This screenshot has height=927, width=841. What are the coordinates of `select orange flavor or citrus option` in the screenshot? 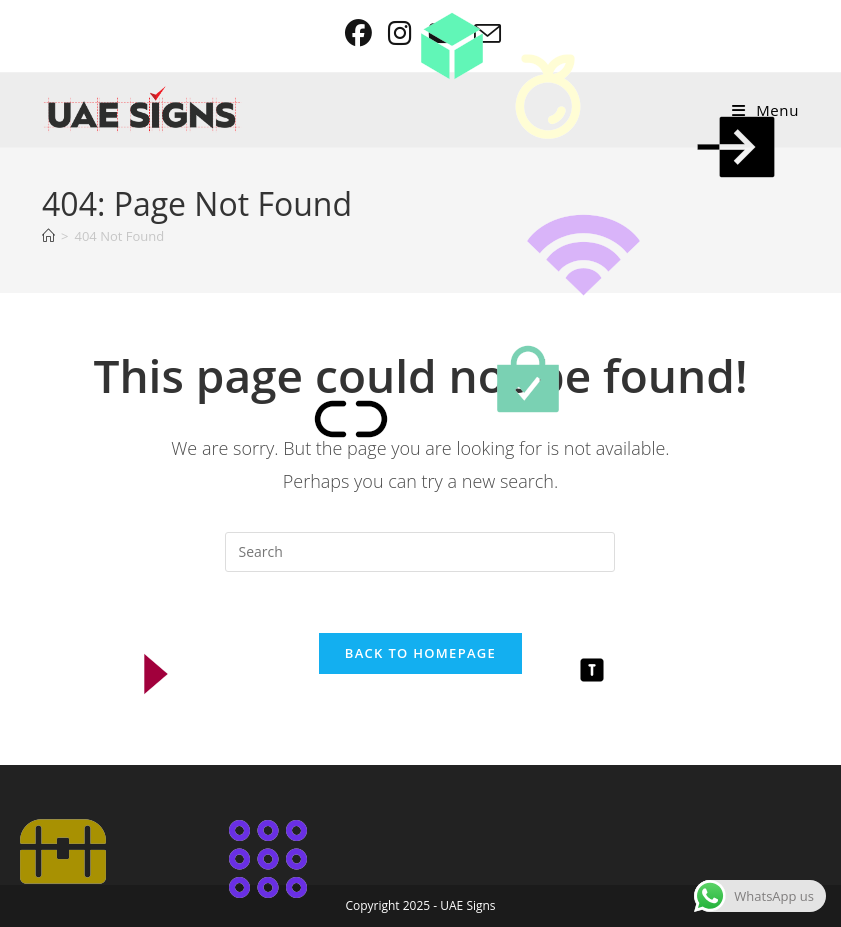 It's located at (548, 98).